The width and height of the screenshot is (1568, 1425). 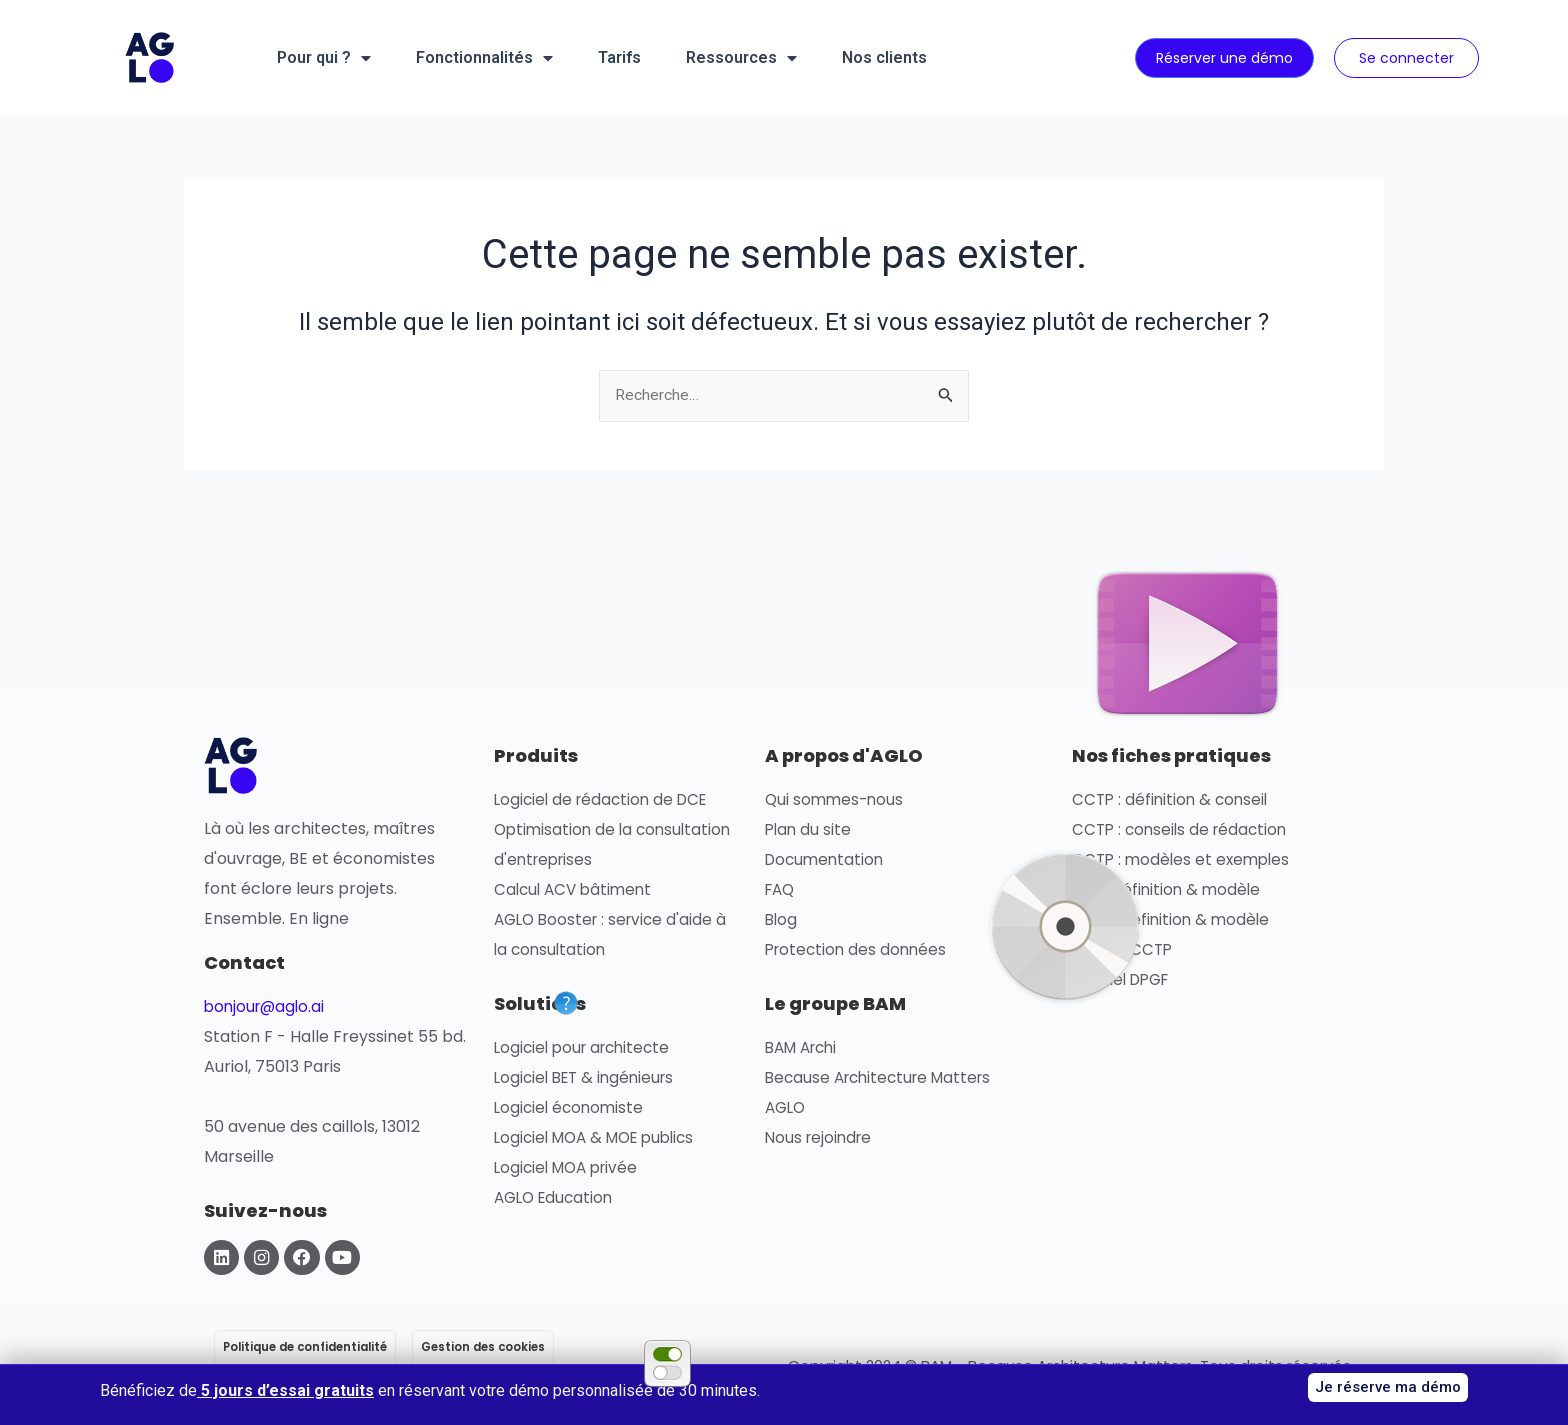 I want to click on open the video player app, so click(x=1187, y=643).